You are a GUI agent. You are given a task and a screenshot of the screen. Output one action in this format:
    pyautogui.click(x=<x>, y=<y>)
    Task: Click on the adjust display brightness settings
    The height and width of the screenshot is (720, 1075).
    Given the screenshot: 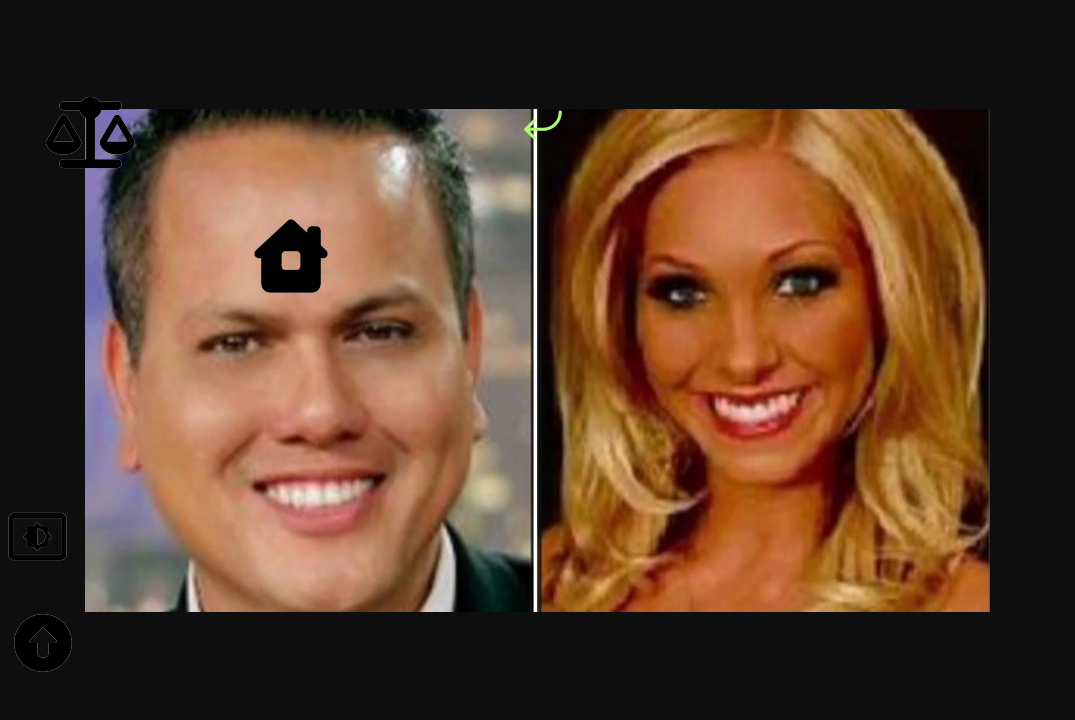 What is the action you would take?
    pyautogui.click(x=37, y=536)
    